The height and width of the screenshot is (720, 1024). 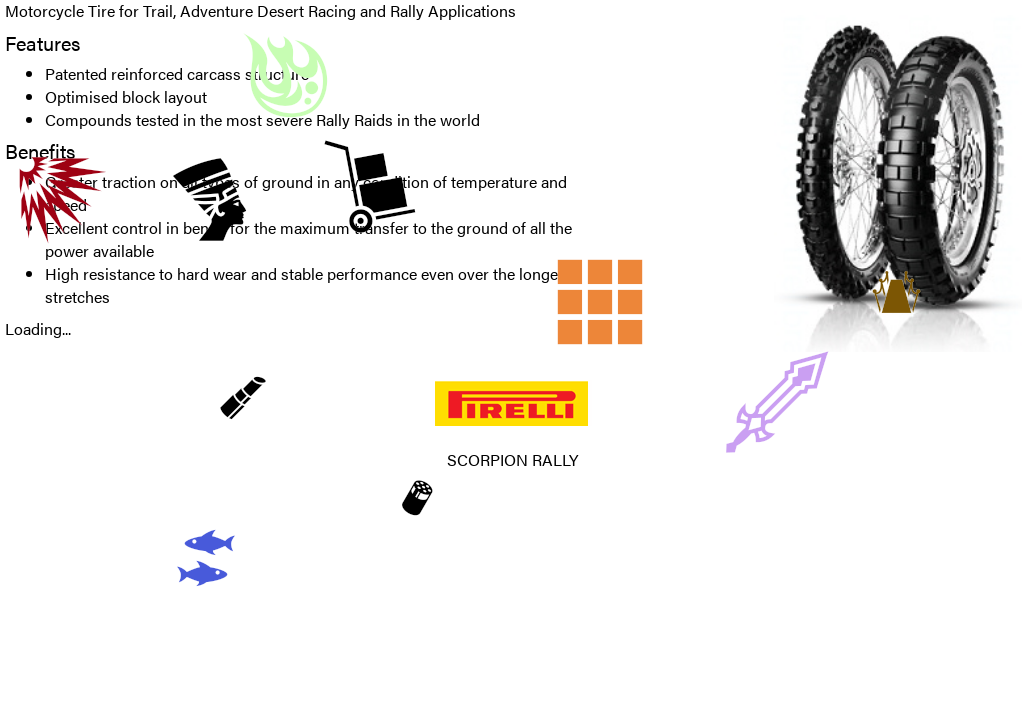 What do you see at coordinates (372, 183) in the screenshot?
I see `view shipping or delivery options` at bounding box center [372, 183].